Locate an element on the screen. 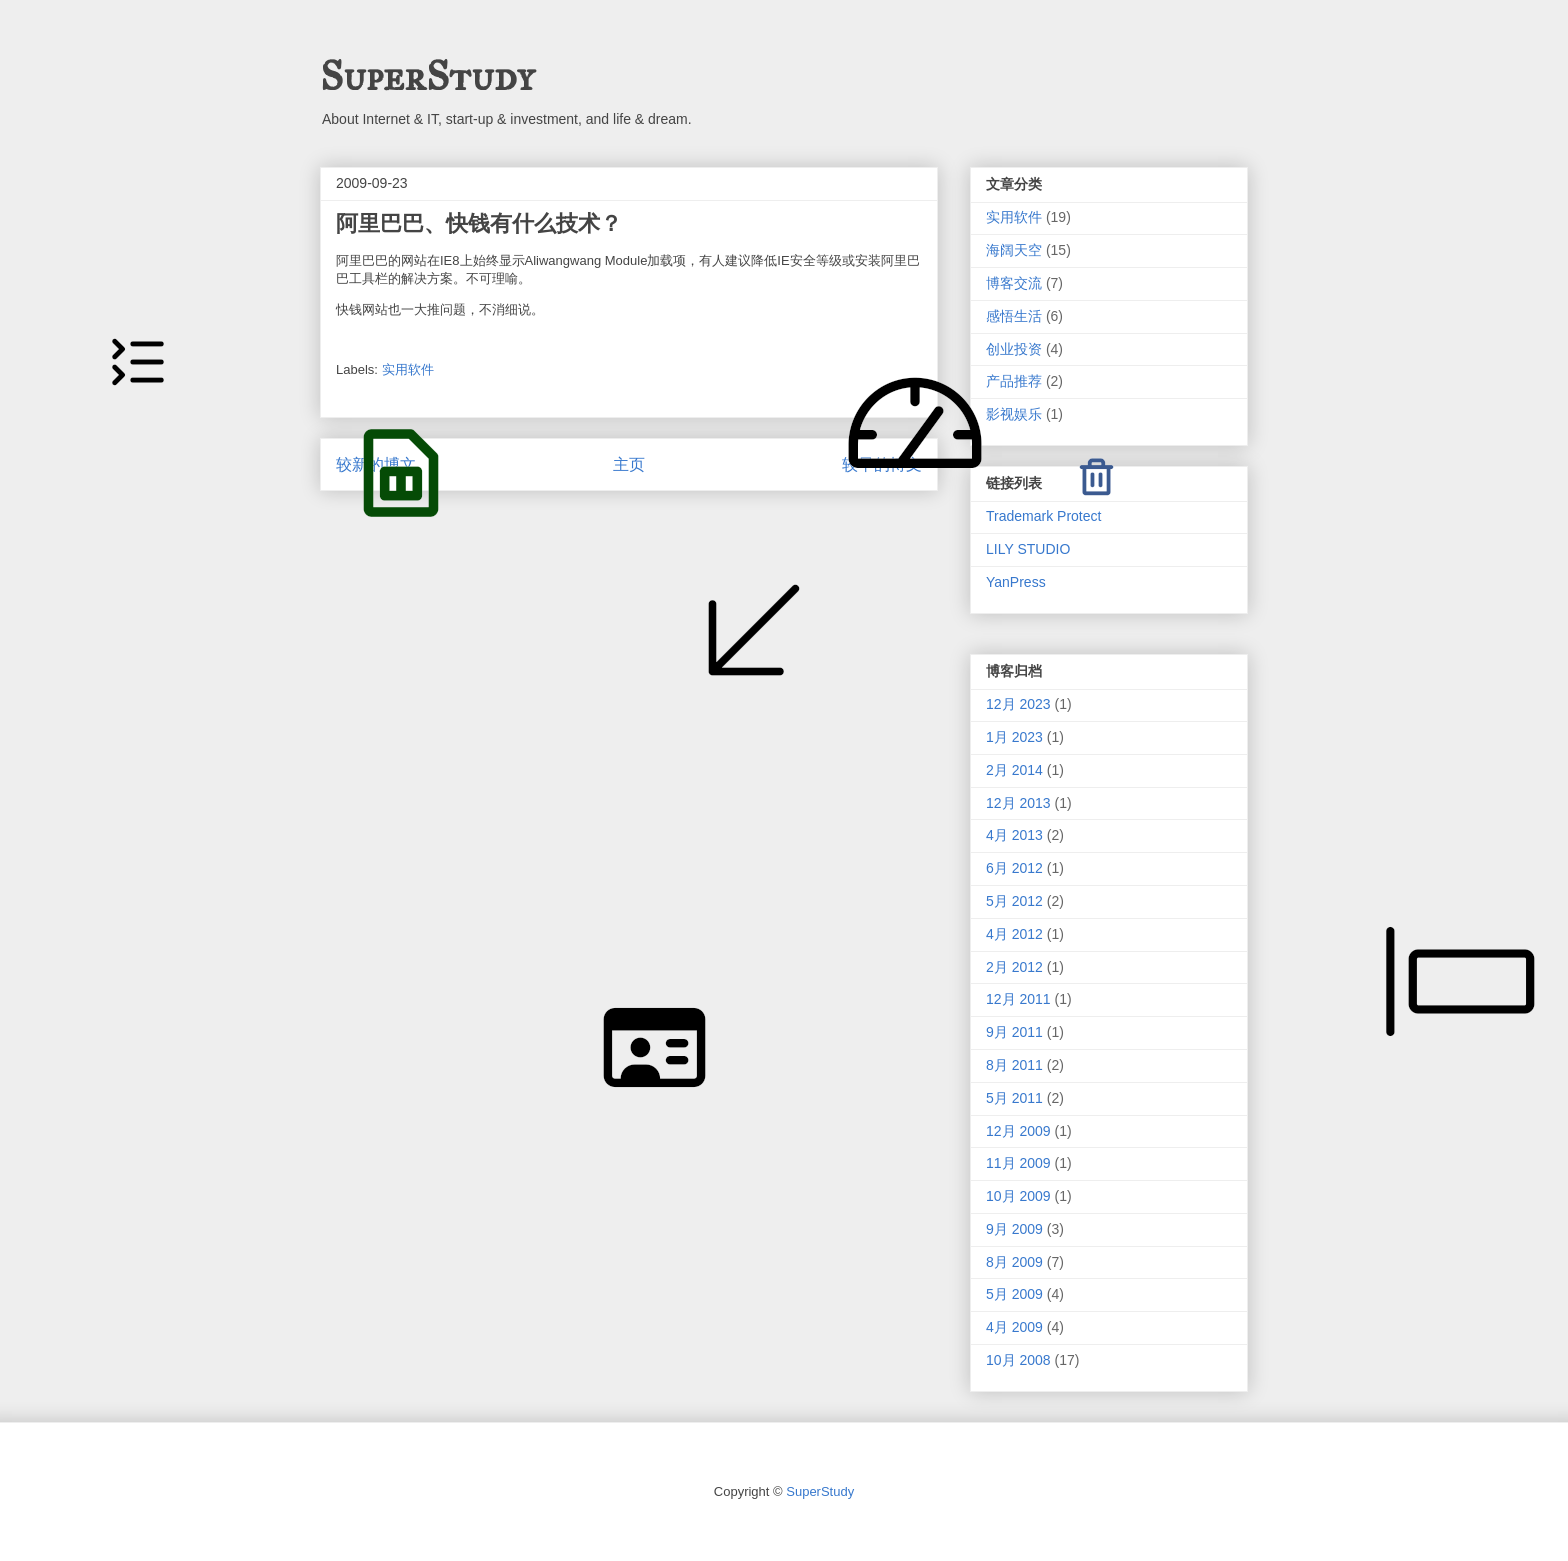 This screenshot has height=1561, width=1568. collapse or minimize list items is located at coordinates (138, 362).